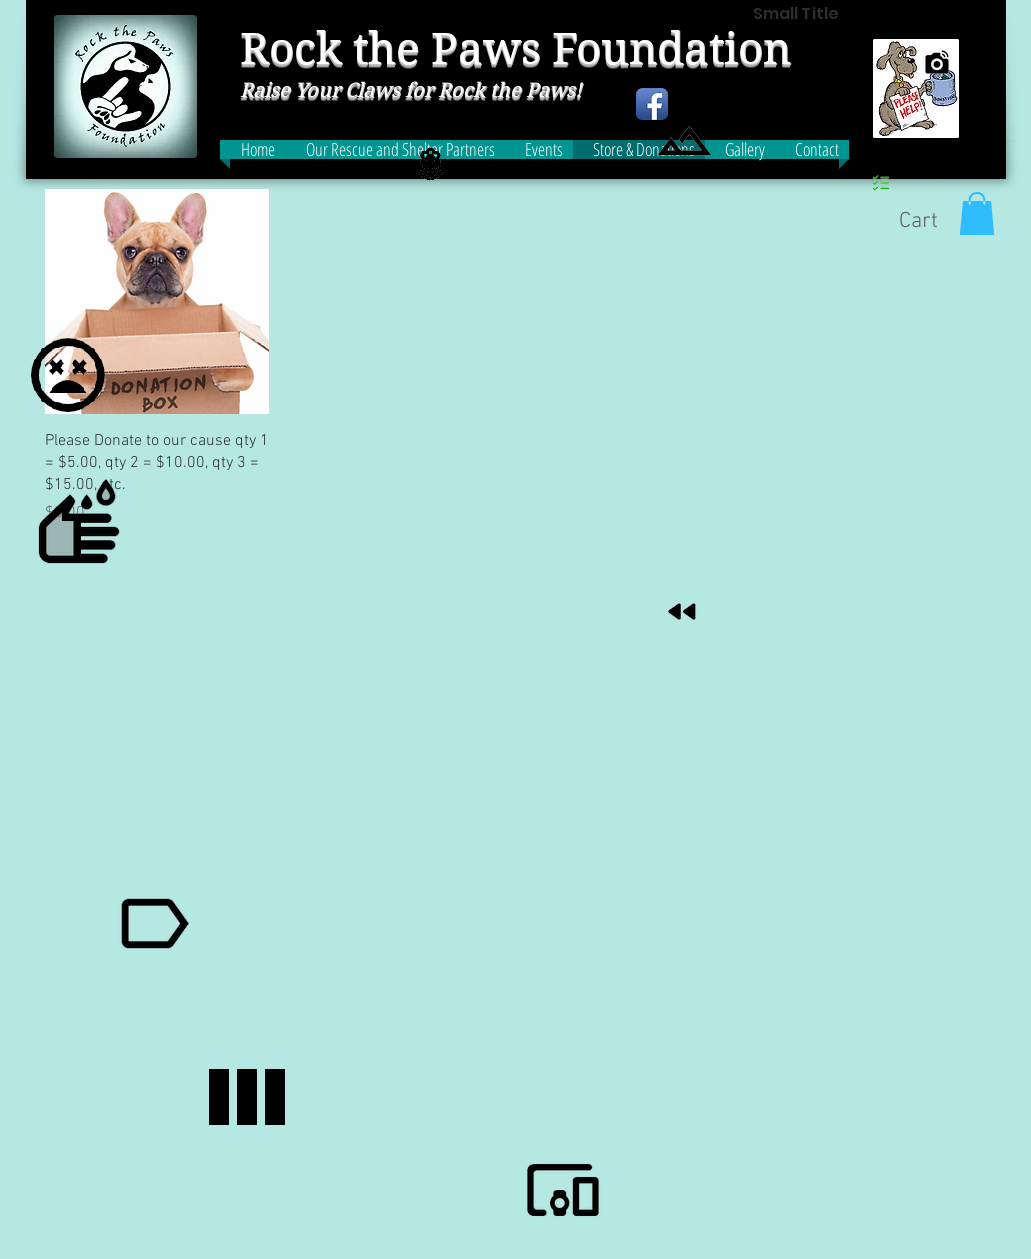 This screenshot has width=1031, height=1259. Describe the element at coordinates (68, 375) in the screenshot. I see `submit negative feedback or rating` at that location.